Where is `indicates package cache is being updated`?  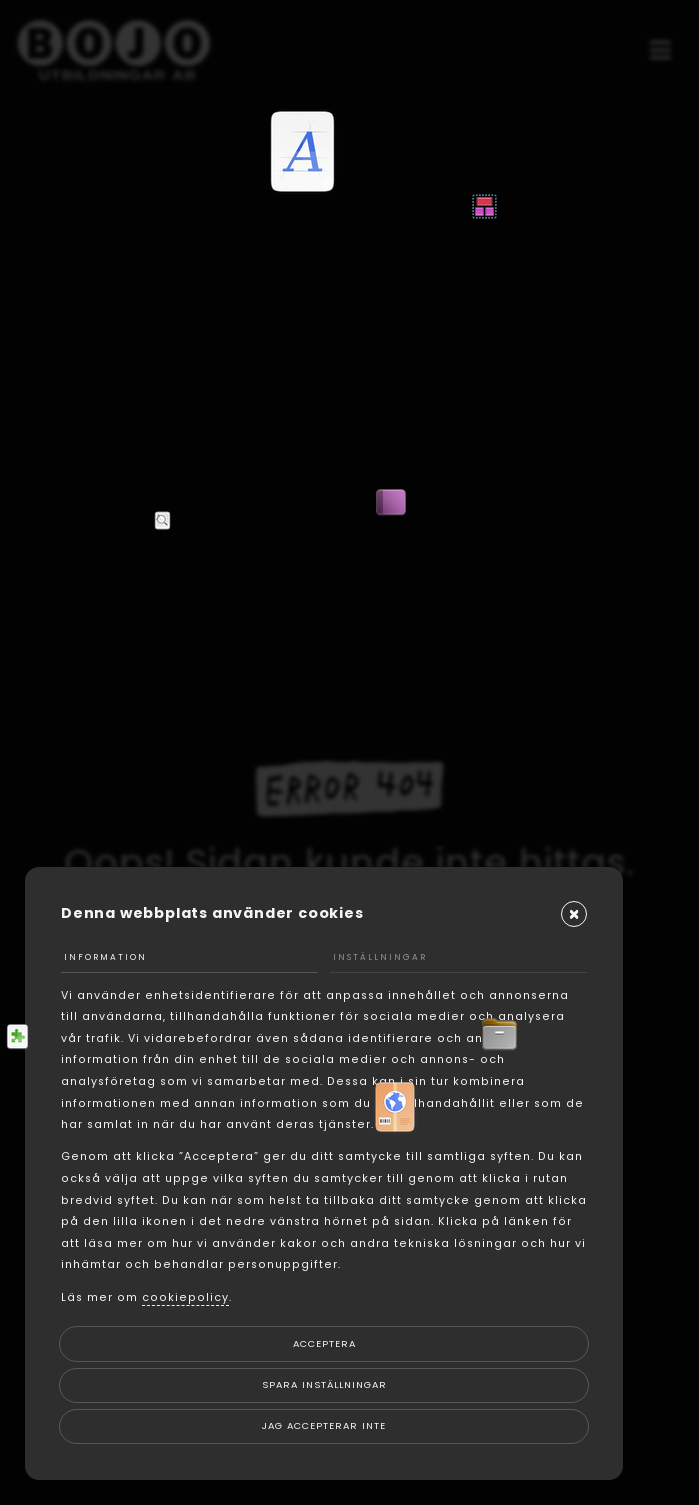
indicates package cache is being updated is located at coordinates (395, 1107).